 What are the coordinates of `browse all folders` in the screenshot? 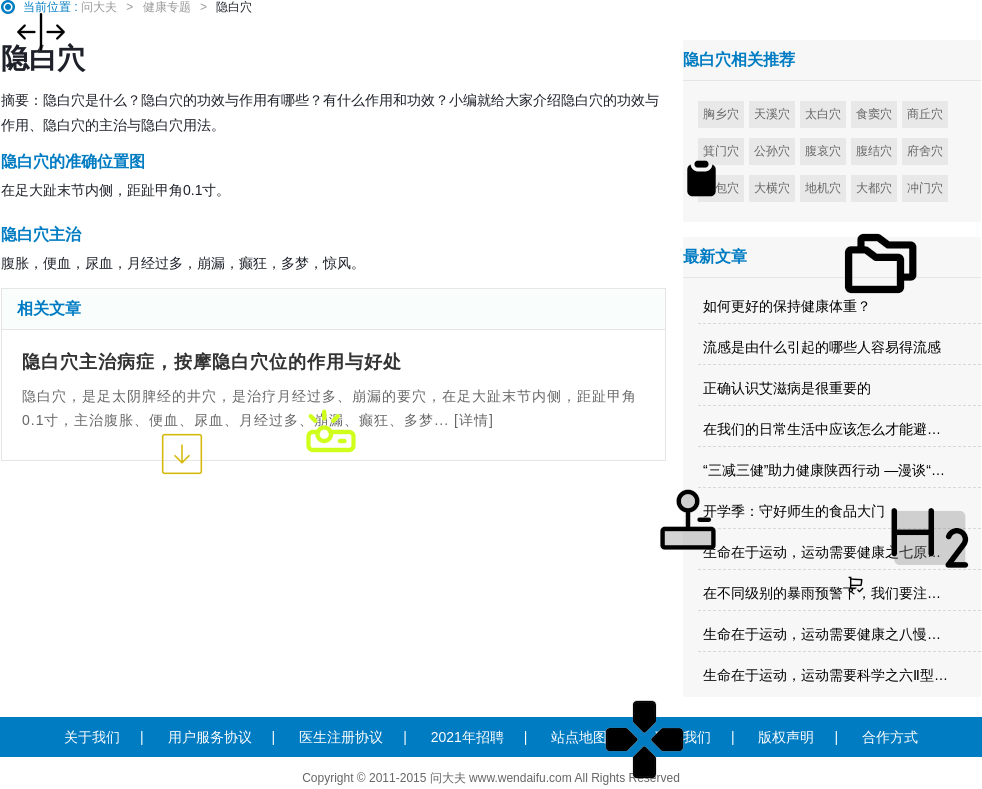 It's located at (879, 263).